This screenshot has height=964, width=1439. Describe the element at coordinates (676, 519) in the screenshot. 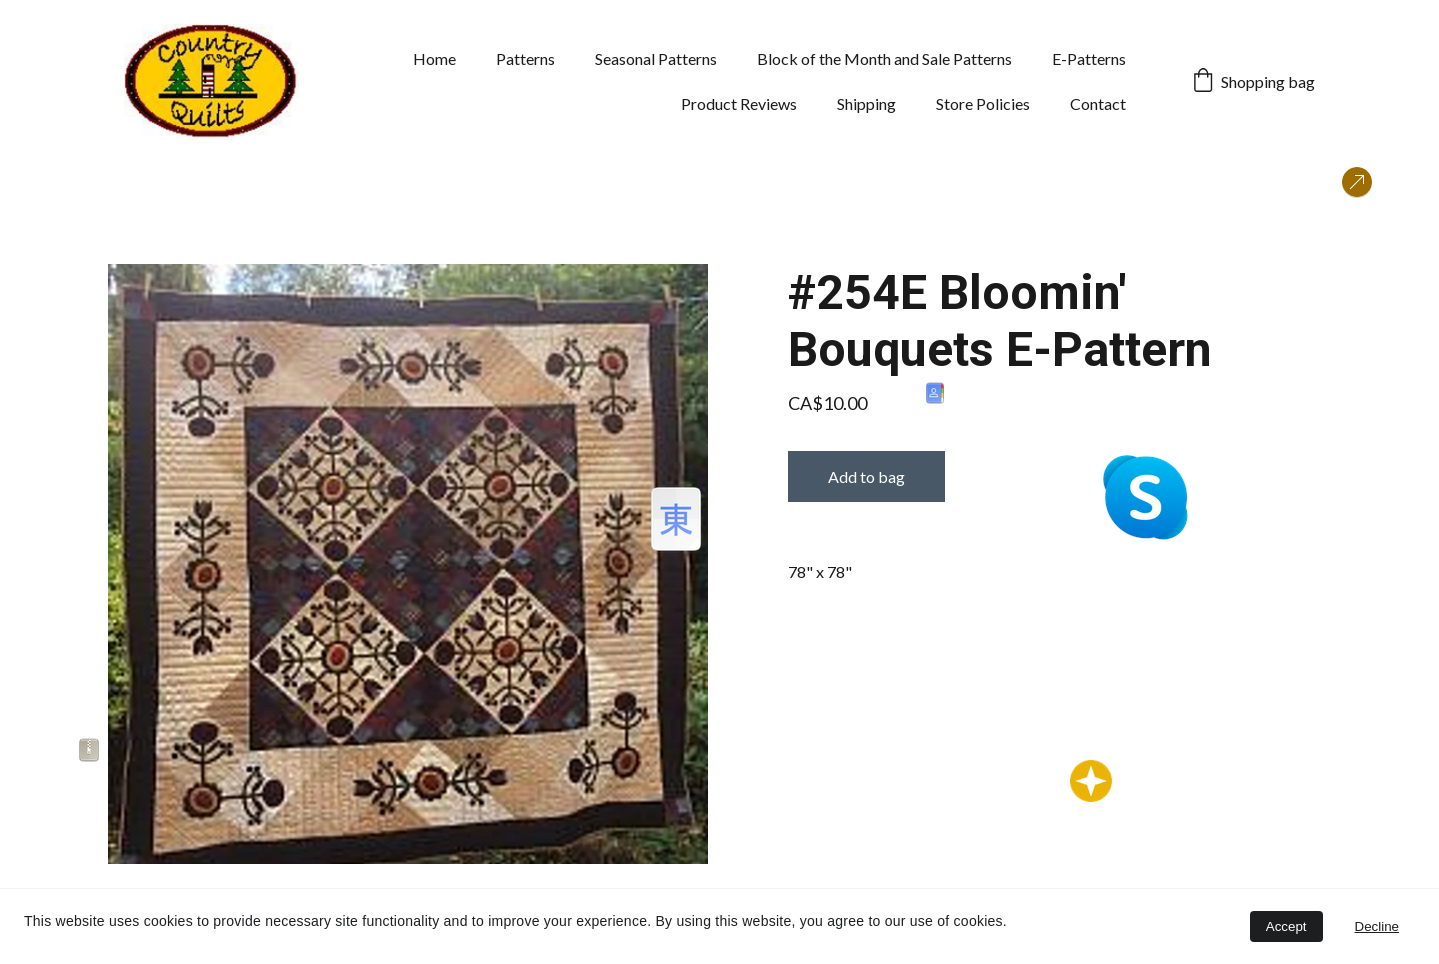

I see `launch the GNOME Mahjongg game` at that location.